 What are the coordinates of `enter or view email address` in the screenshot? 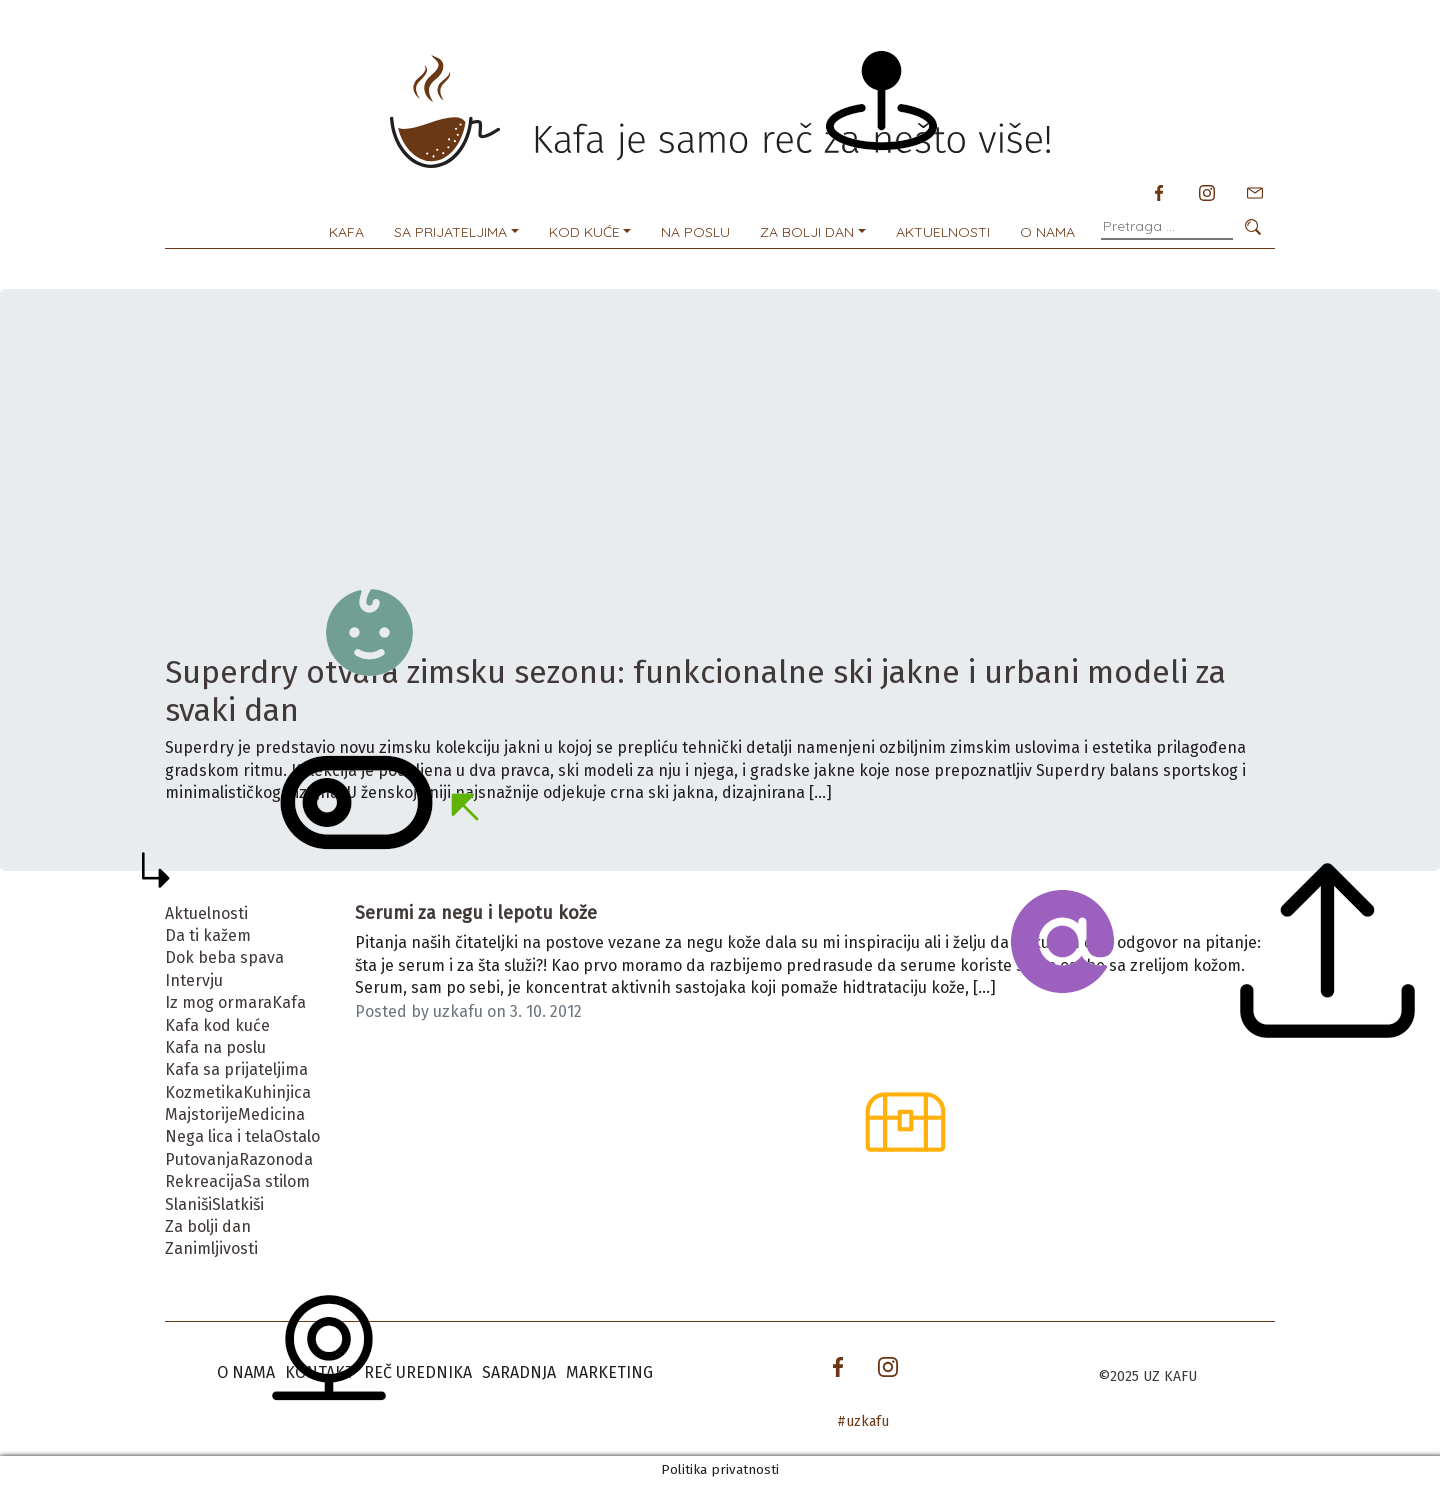 It's located at (1062, 941).